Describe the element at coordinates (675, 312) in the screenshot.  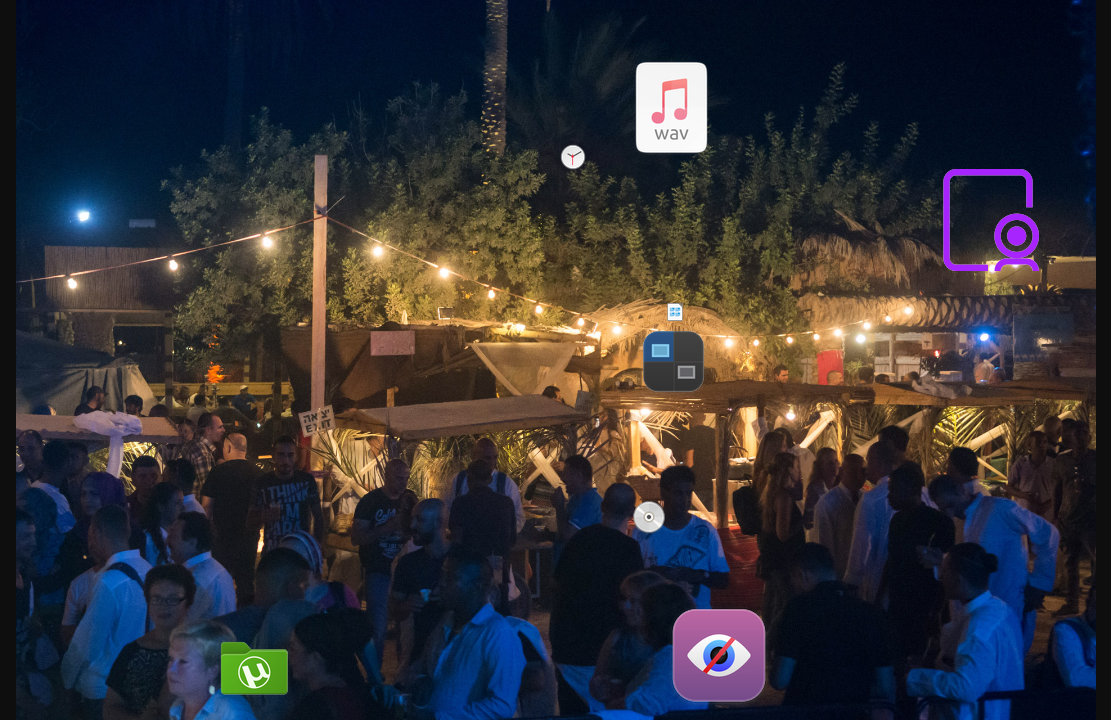
I see `libreoffice master document file type` at that location.